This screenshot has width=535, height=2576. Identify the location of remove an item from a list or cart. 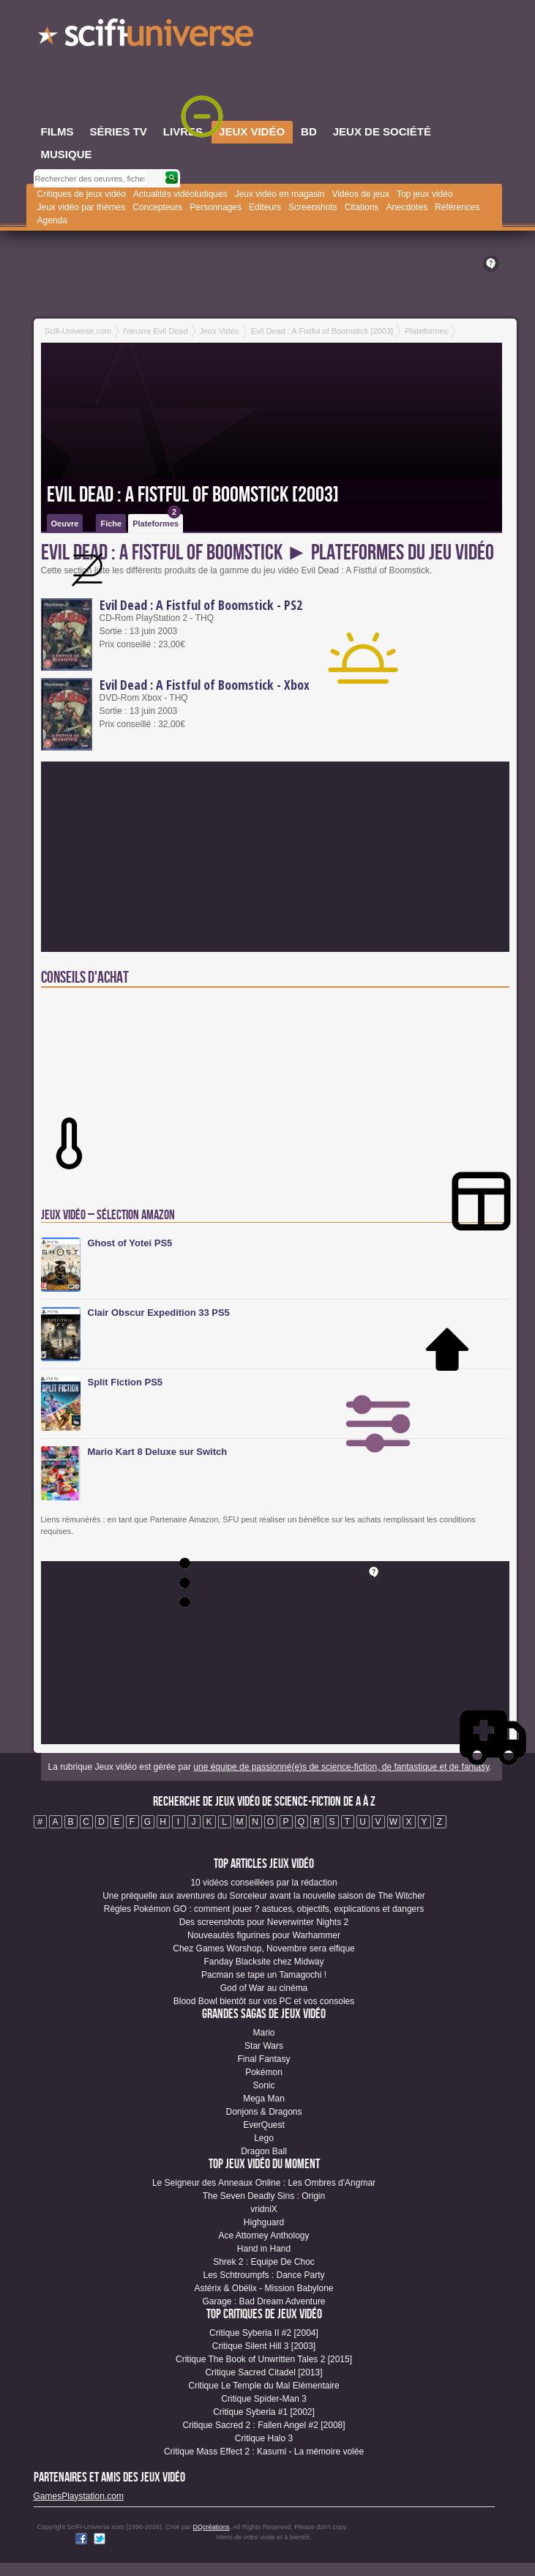
(202, 116).